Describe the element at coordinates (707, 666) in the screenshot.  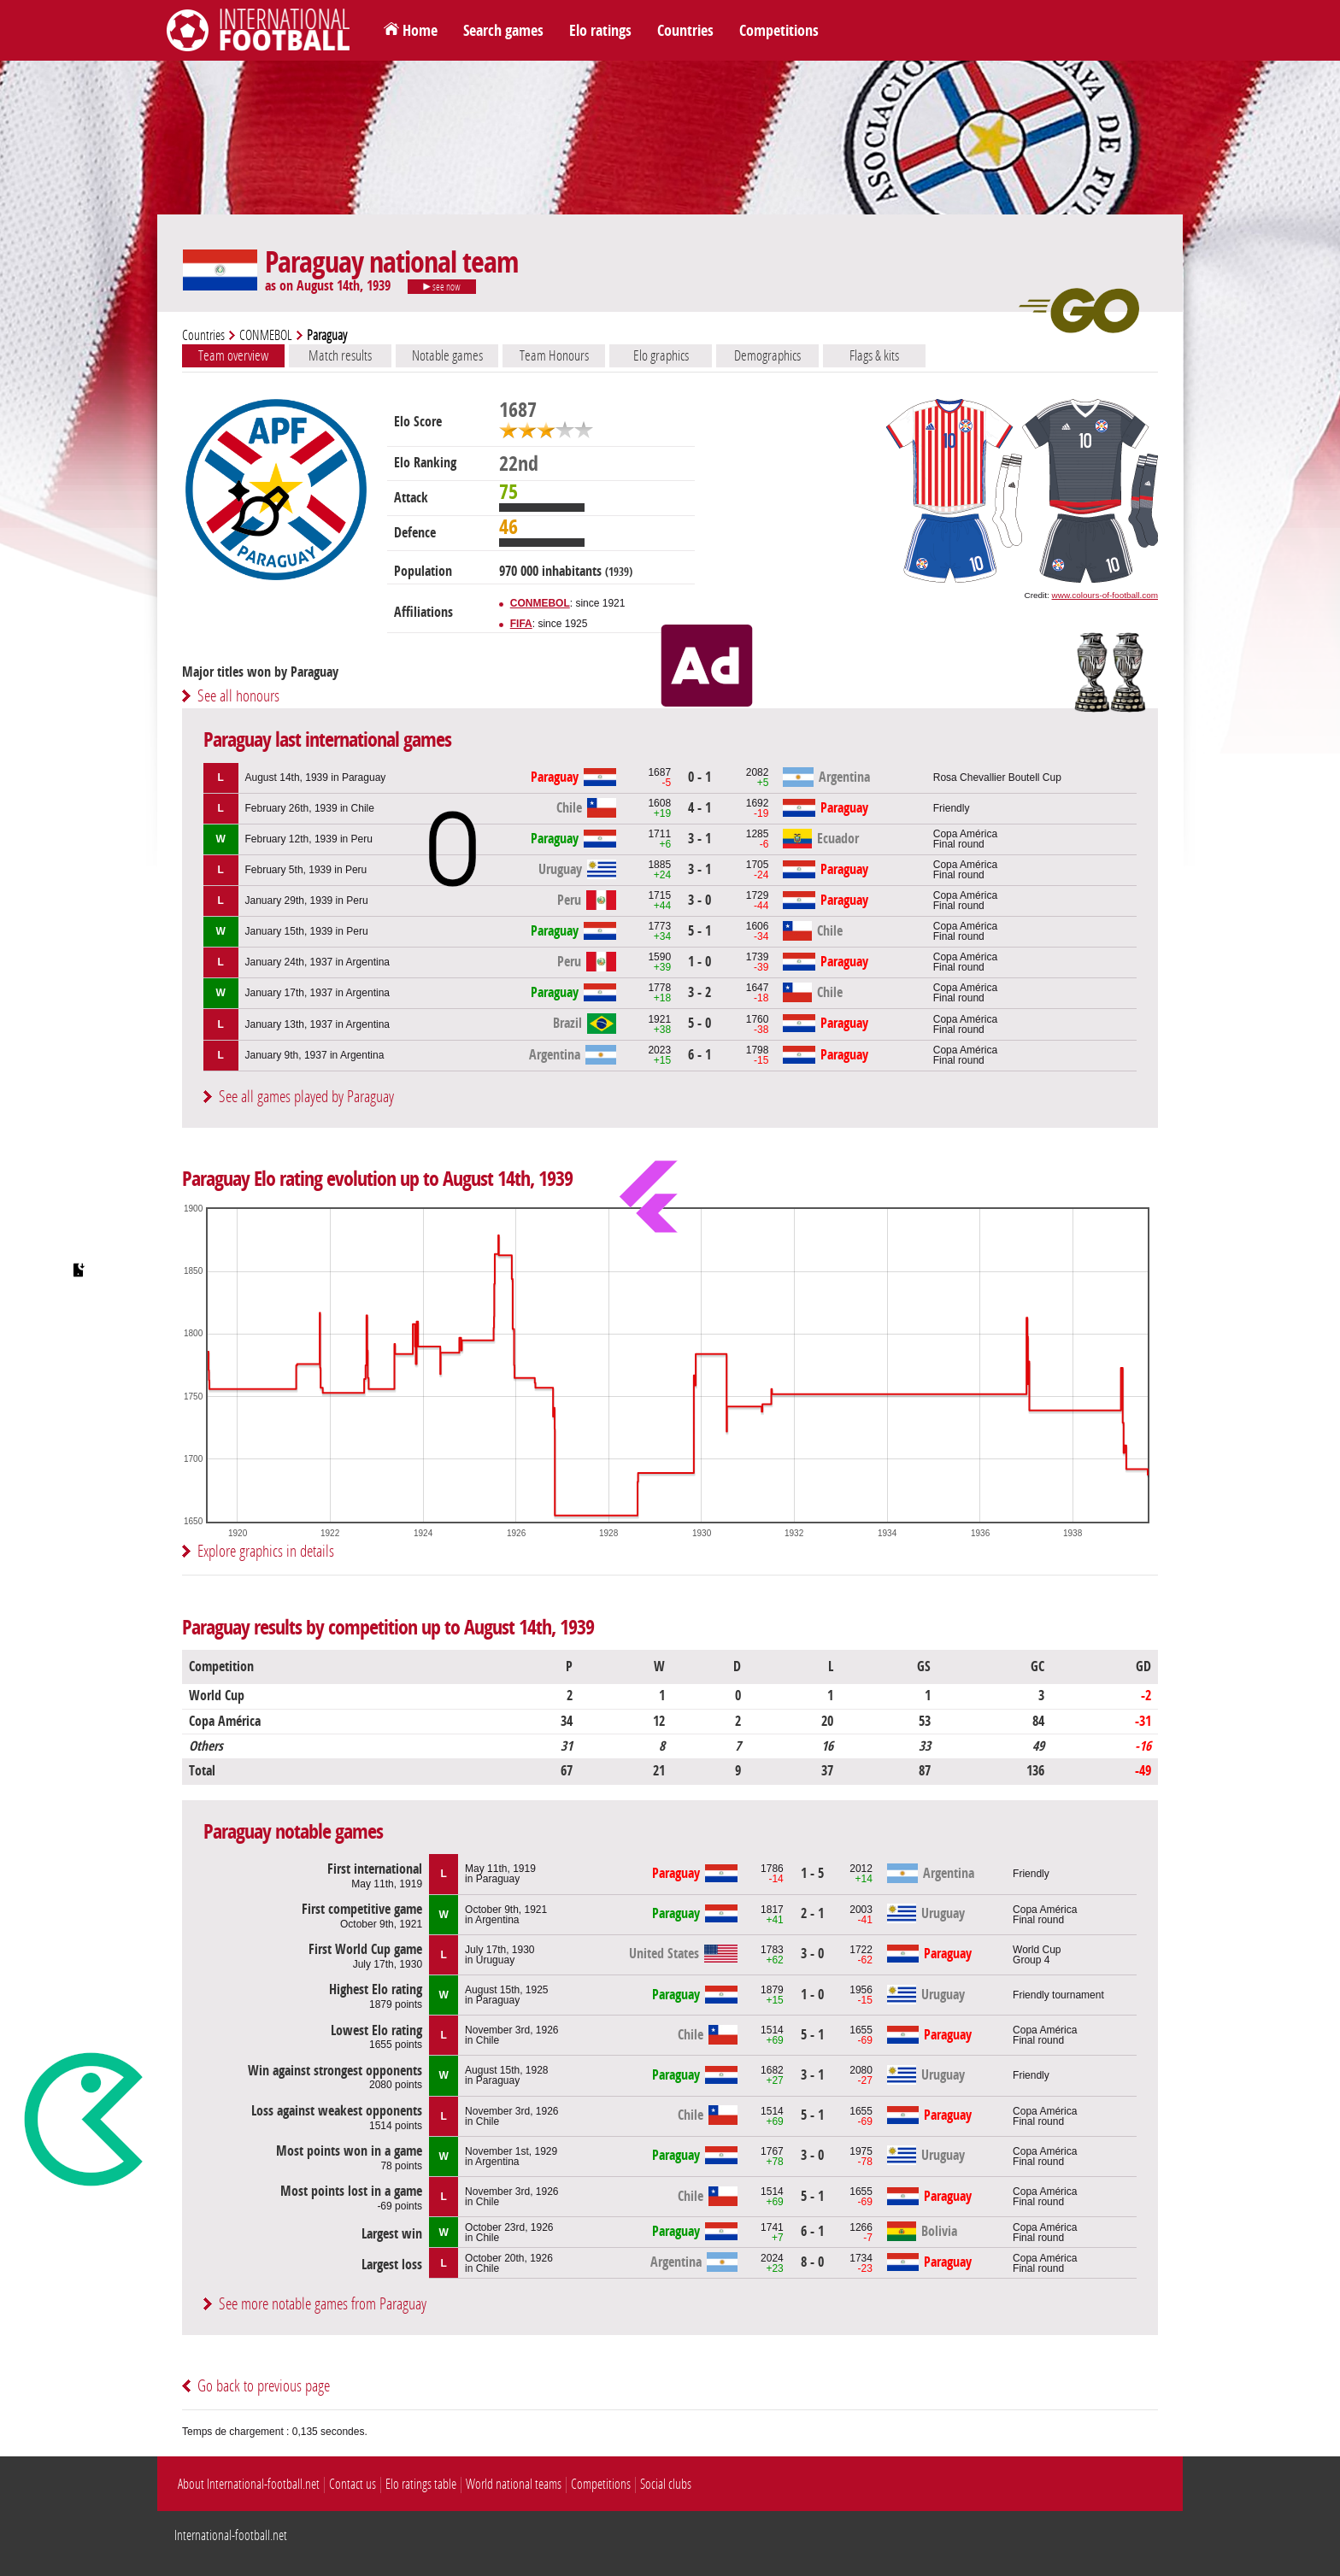
I see `indicates sponsored or promotional content` at that location.